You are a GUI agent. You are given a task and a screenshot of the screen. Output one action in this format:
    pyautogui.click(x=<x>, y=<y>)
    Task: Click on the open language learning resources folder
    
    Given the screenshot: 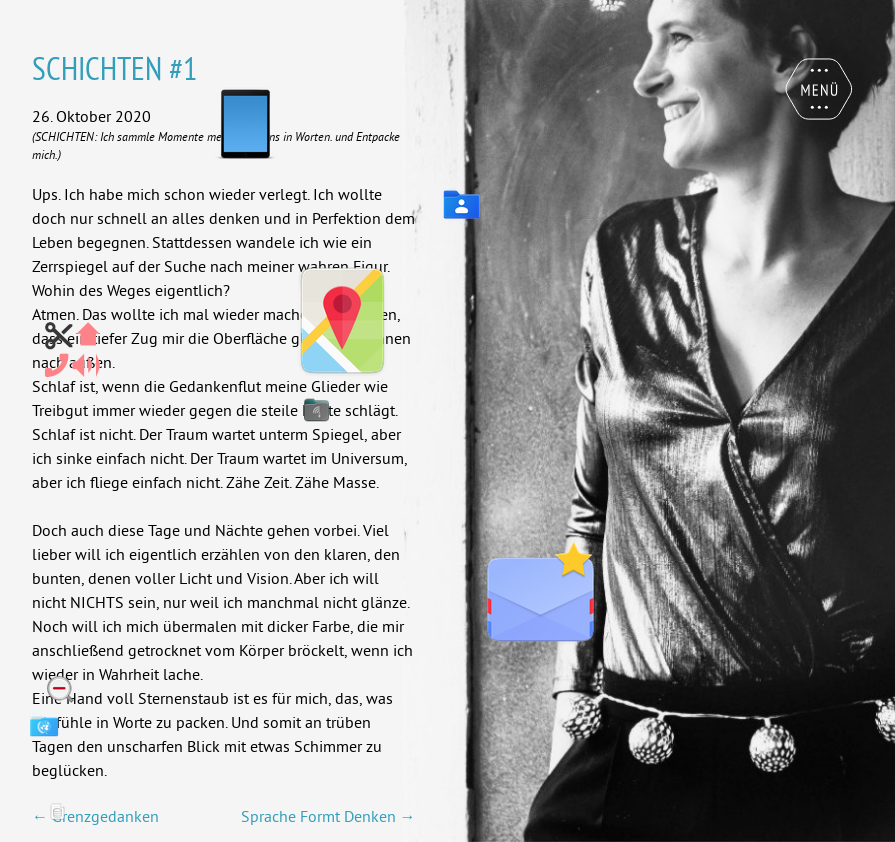 What is the action you would take?
    pyautogui.click(x=44, y=726)
    